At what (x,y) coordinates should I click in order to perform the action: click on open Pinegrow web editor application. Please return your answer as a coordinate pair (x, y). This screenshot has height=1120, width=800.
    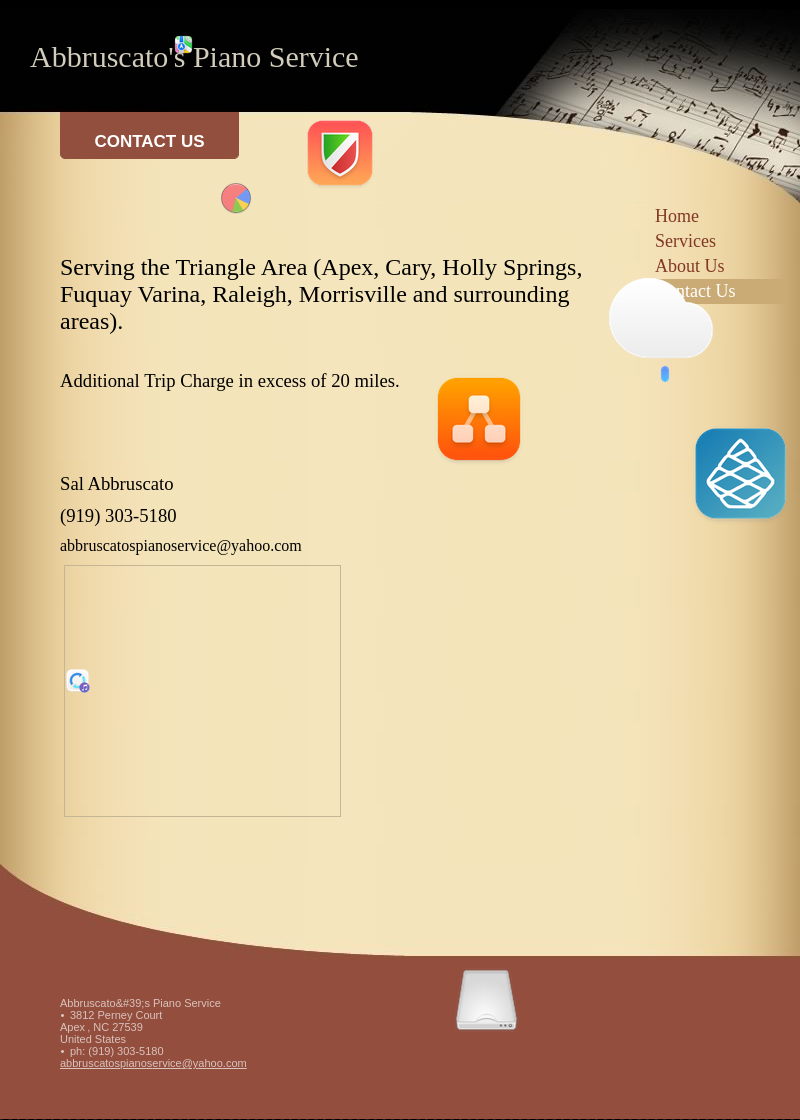
    Looking at the image, I should click on (740, 473).